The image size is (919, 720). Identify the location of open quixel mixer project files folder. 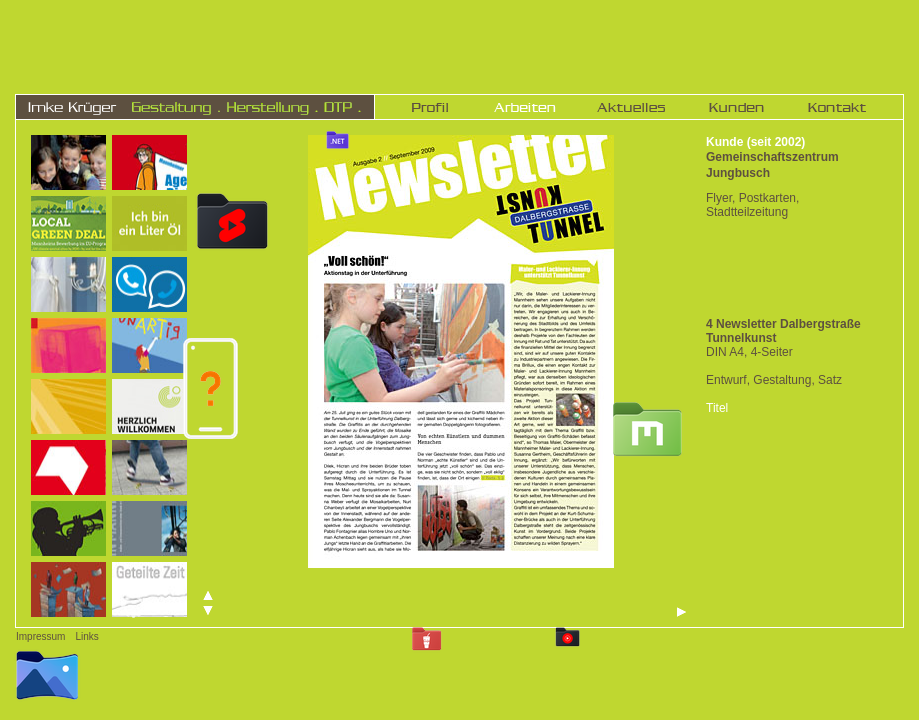
(647, 431).